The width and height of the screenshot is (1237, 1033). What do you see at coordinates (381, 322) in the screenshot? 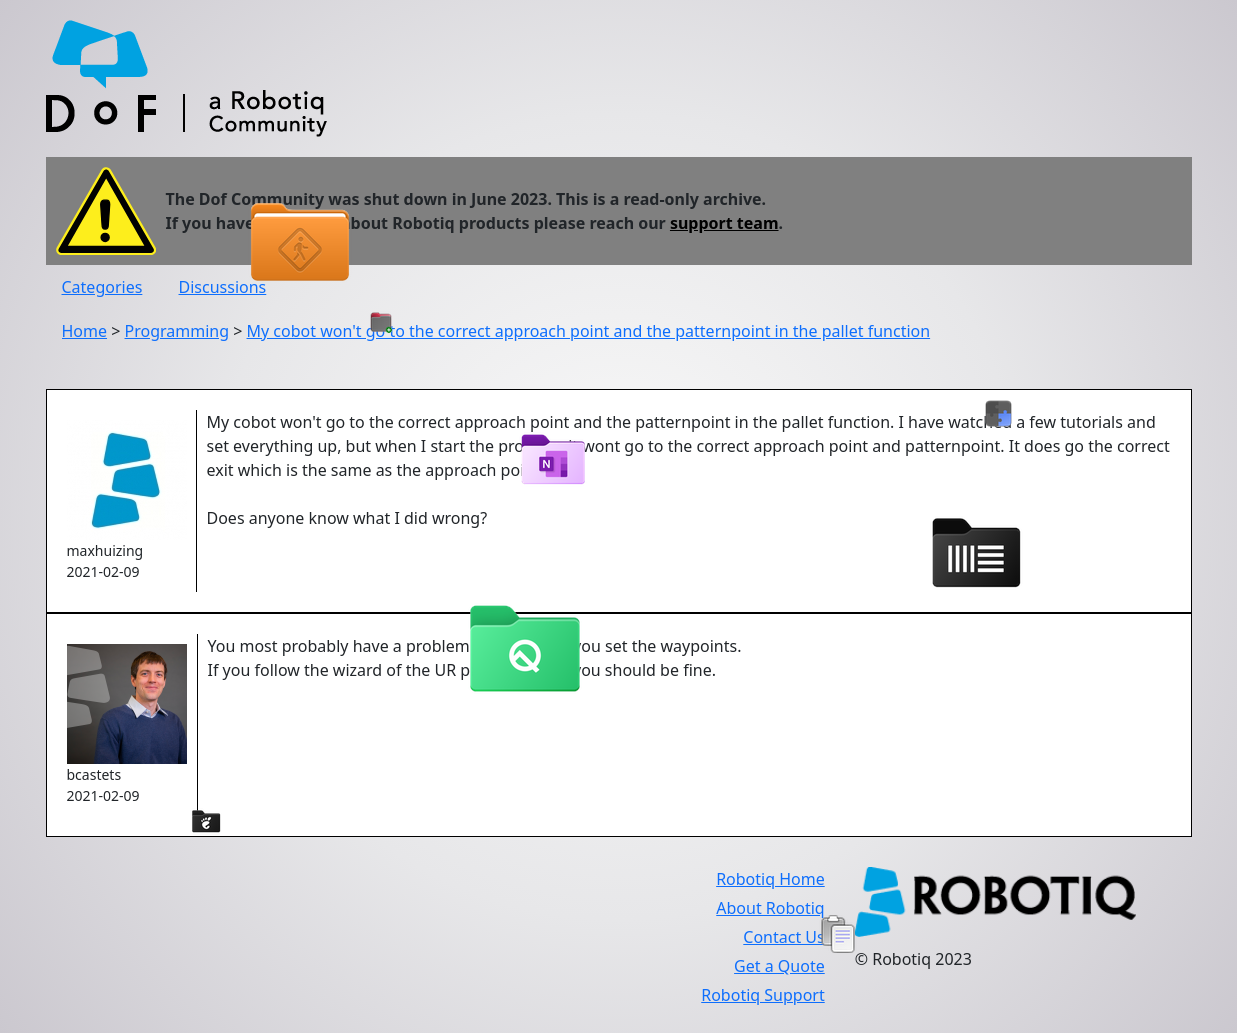
I see `create a new folder` at bounding box center [381, 322].